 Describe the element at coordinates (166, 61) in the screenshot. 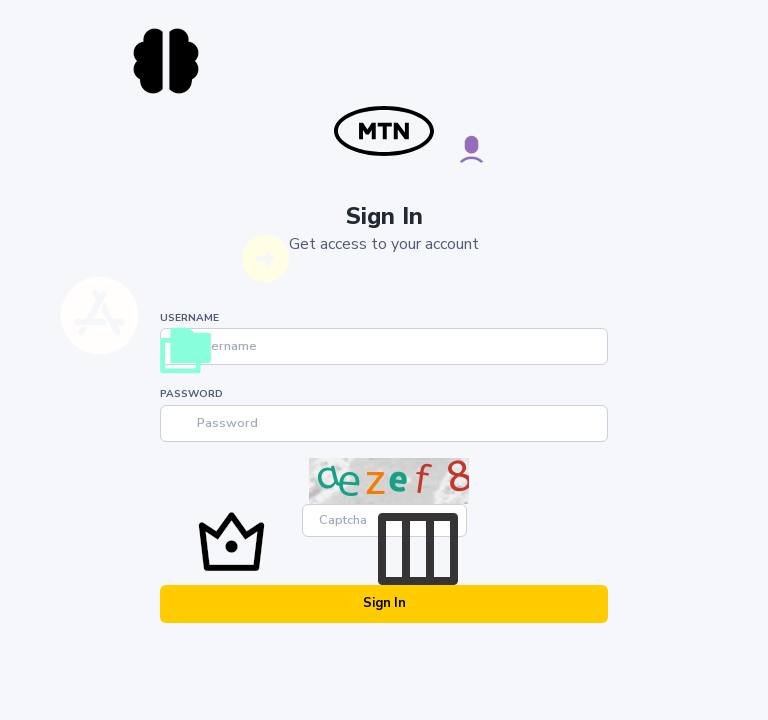

I see `access mental health or wellness features` at that location.